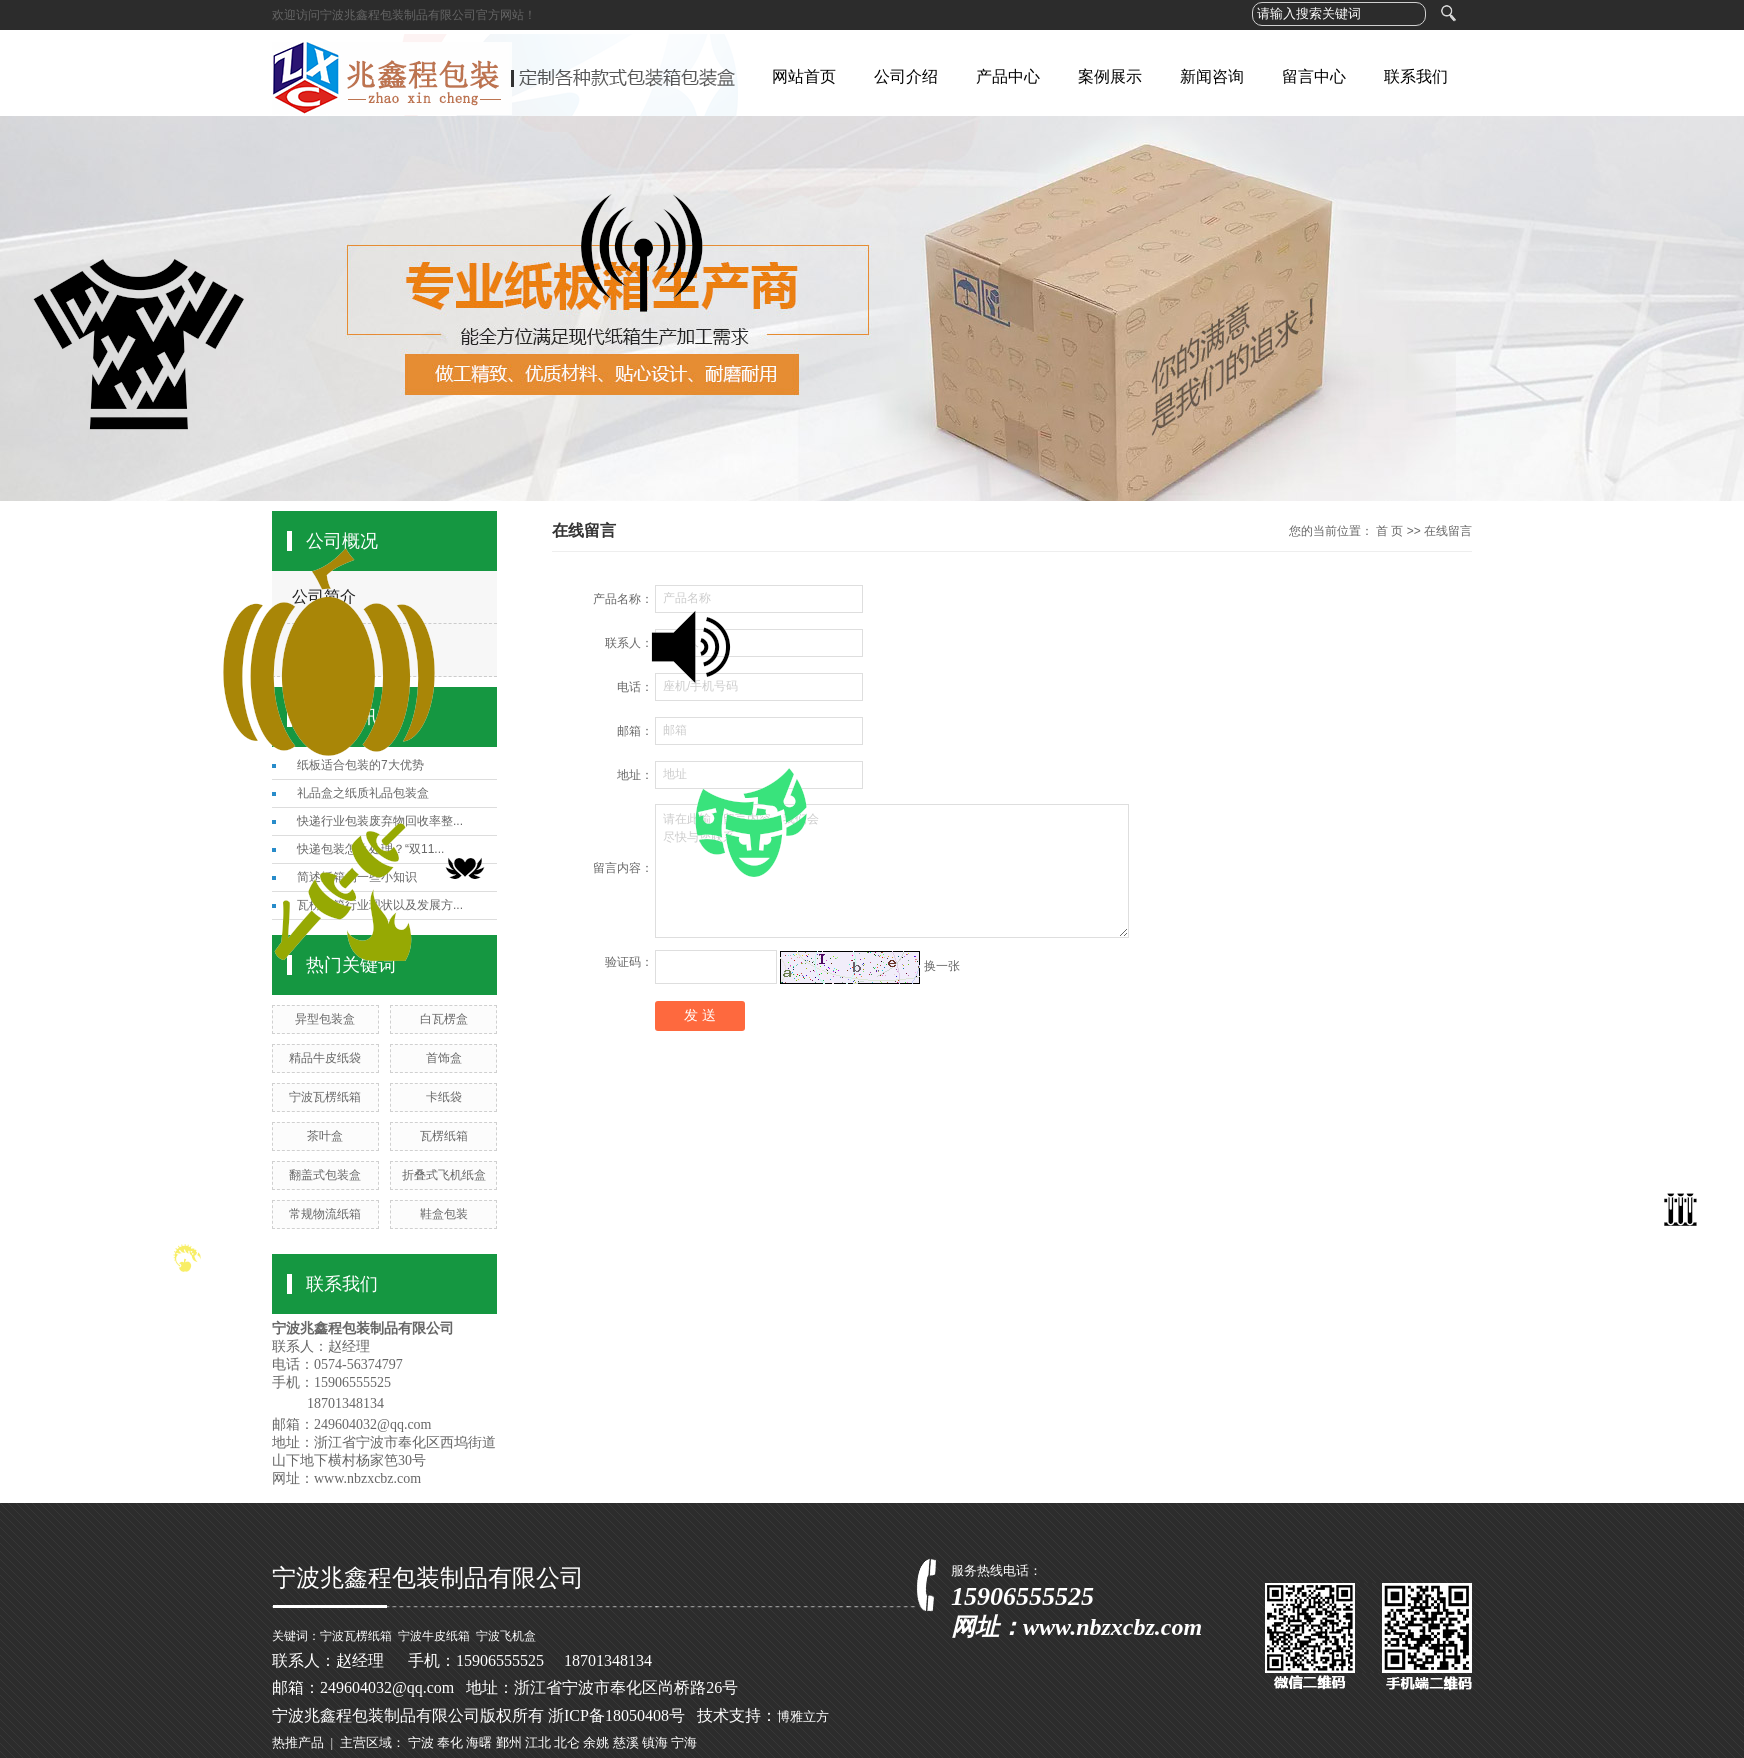 The height and width of the screenshot is (1758, 1744). I want to click on access halloween or autumn seasonal content, so click(329, 652).